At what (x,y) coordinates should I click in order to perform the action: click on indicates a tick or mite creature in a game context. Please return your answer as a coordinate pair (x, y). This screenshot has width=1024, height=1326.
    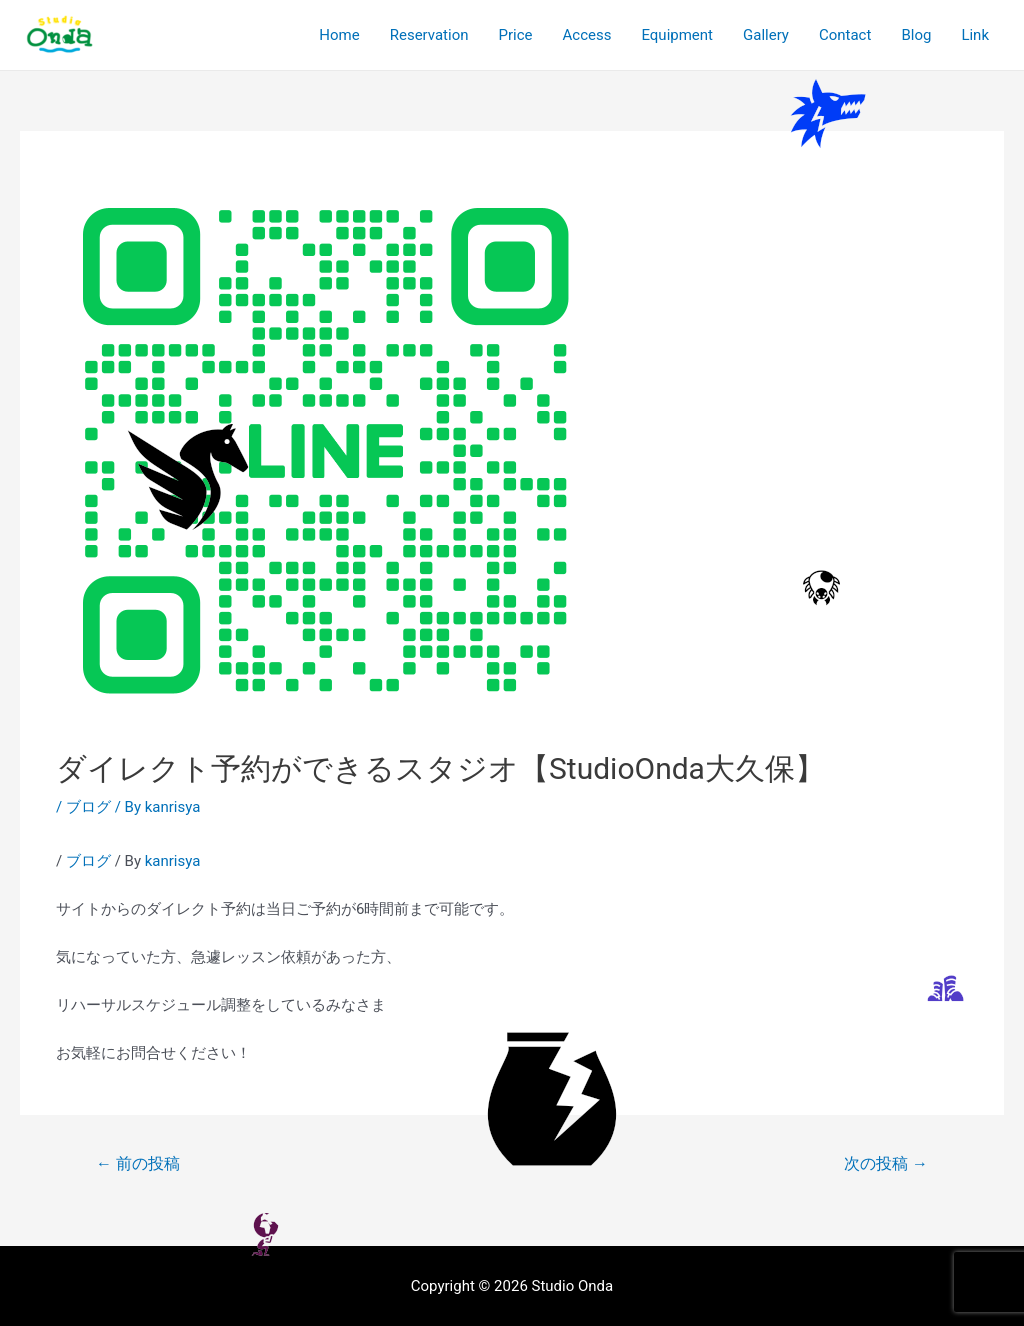
    Looking at the image, I should click on (821, 588).